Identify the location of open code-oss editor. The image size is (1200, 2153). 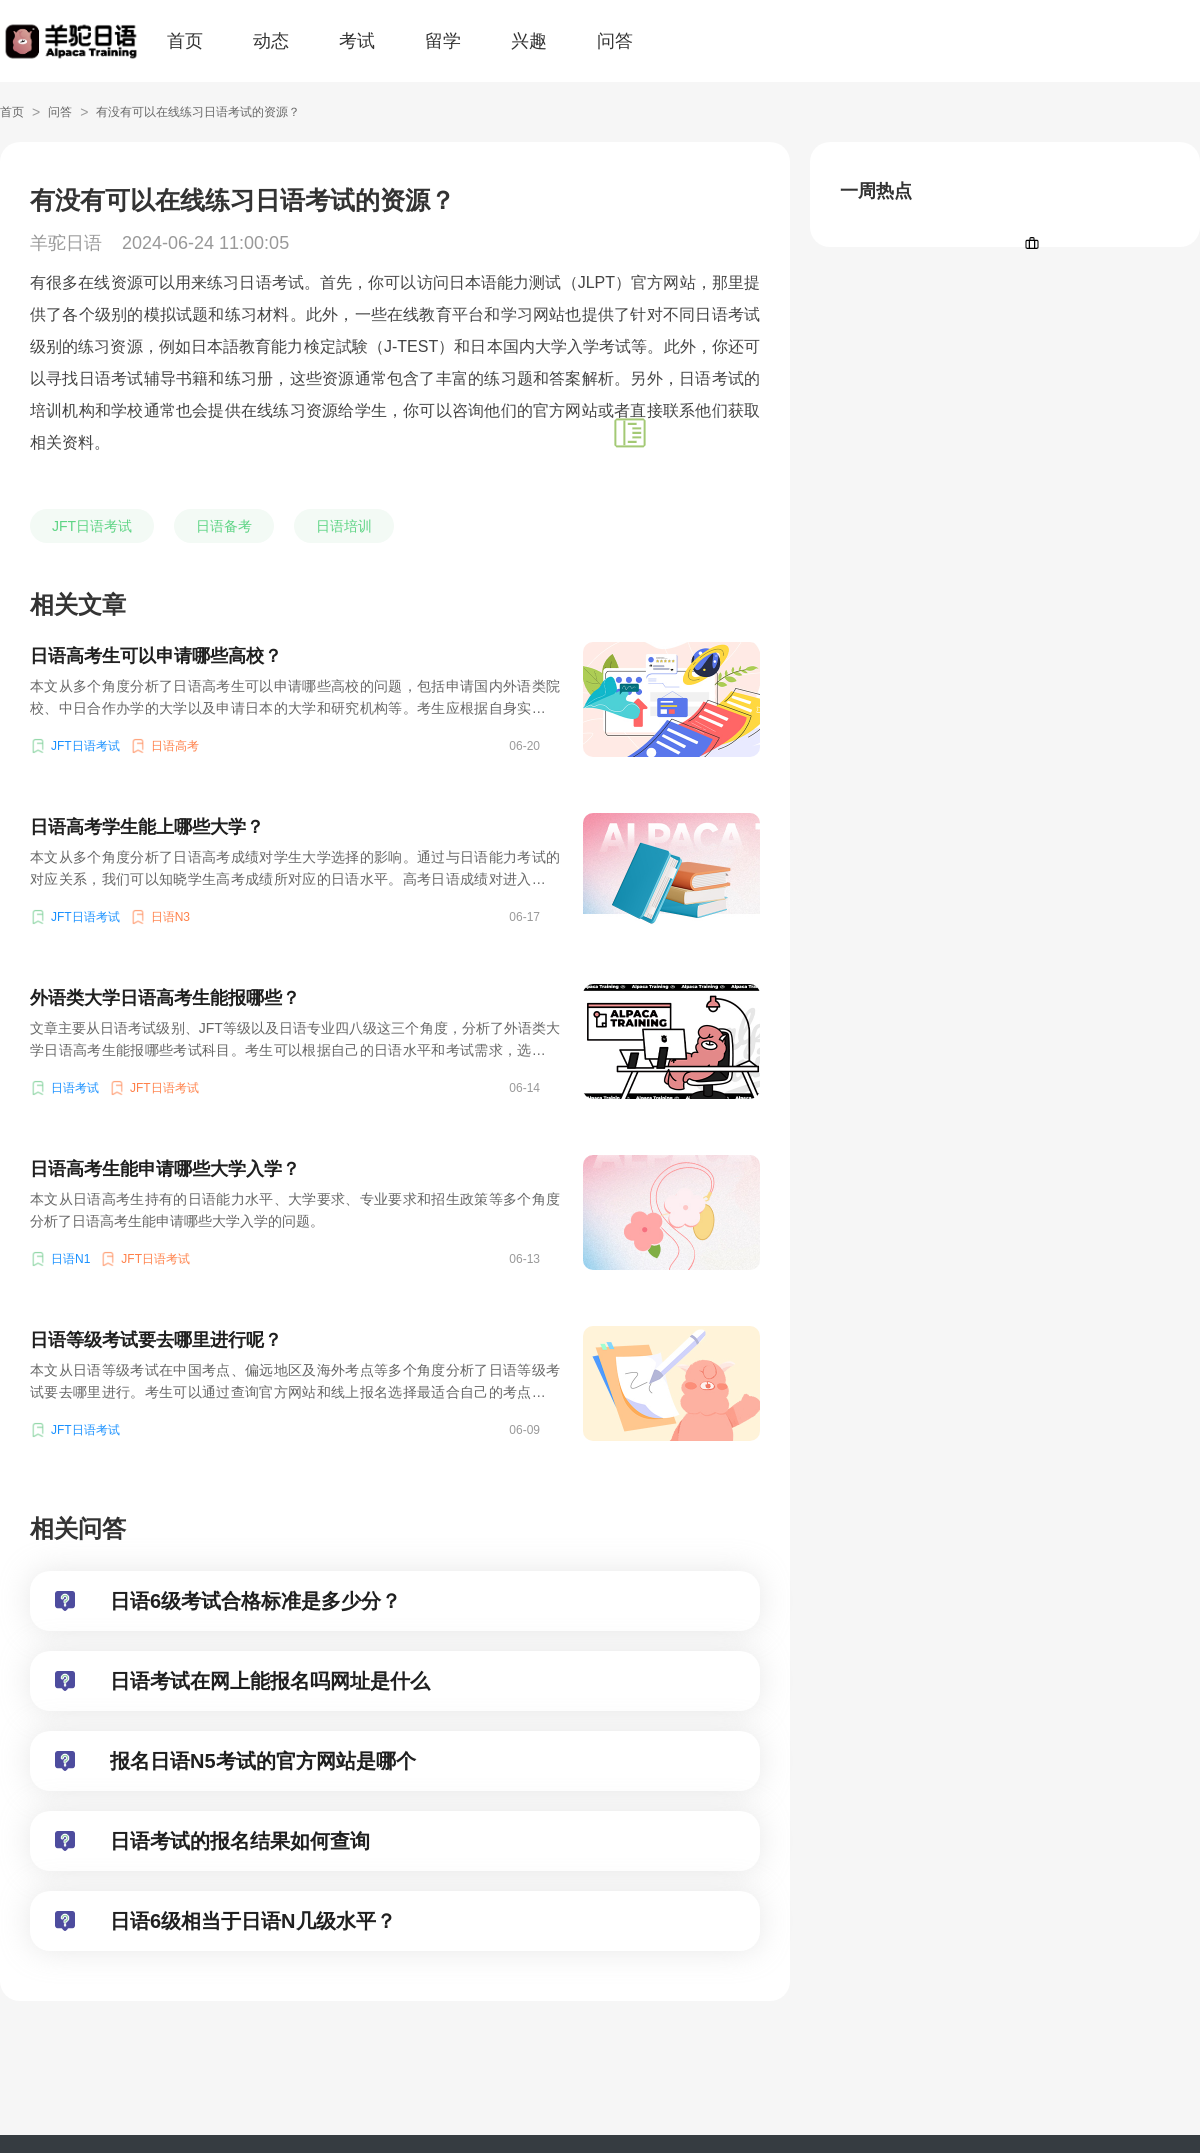
(630, 434).